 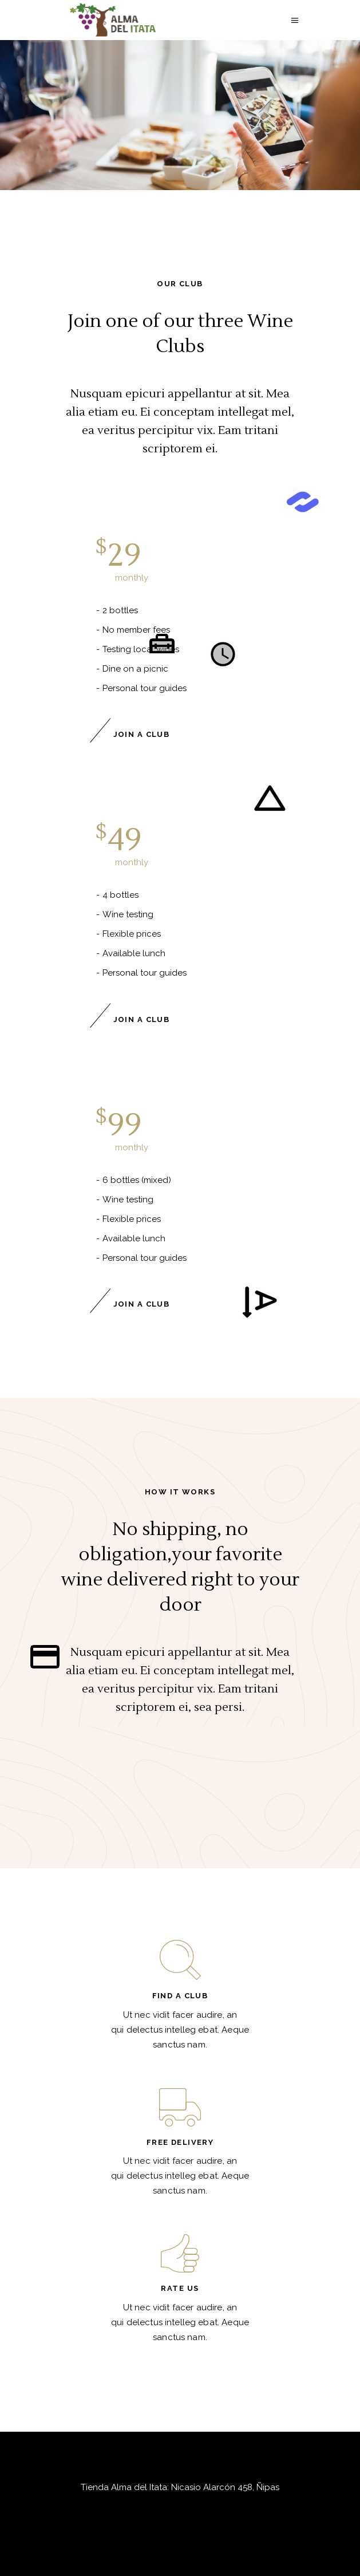 I want to click on rotate text direction downward, so click(x=259, y=1302).